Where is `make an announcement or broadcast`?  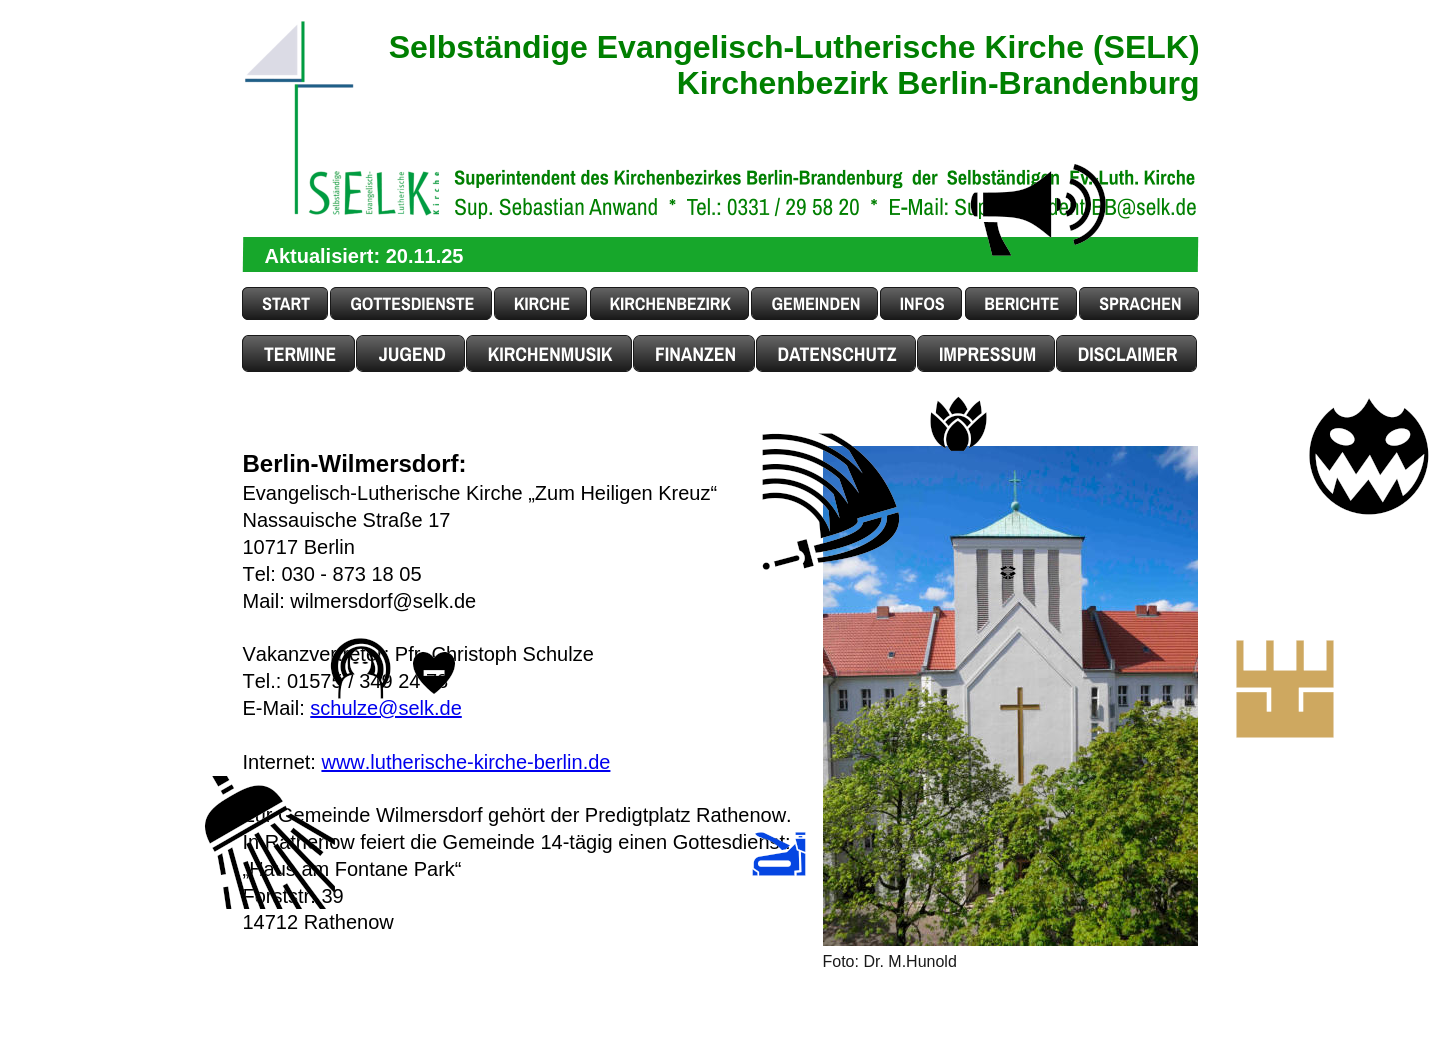 make an announcement or broadcast is located at coordinates (1035, 204).